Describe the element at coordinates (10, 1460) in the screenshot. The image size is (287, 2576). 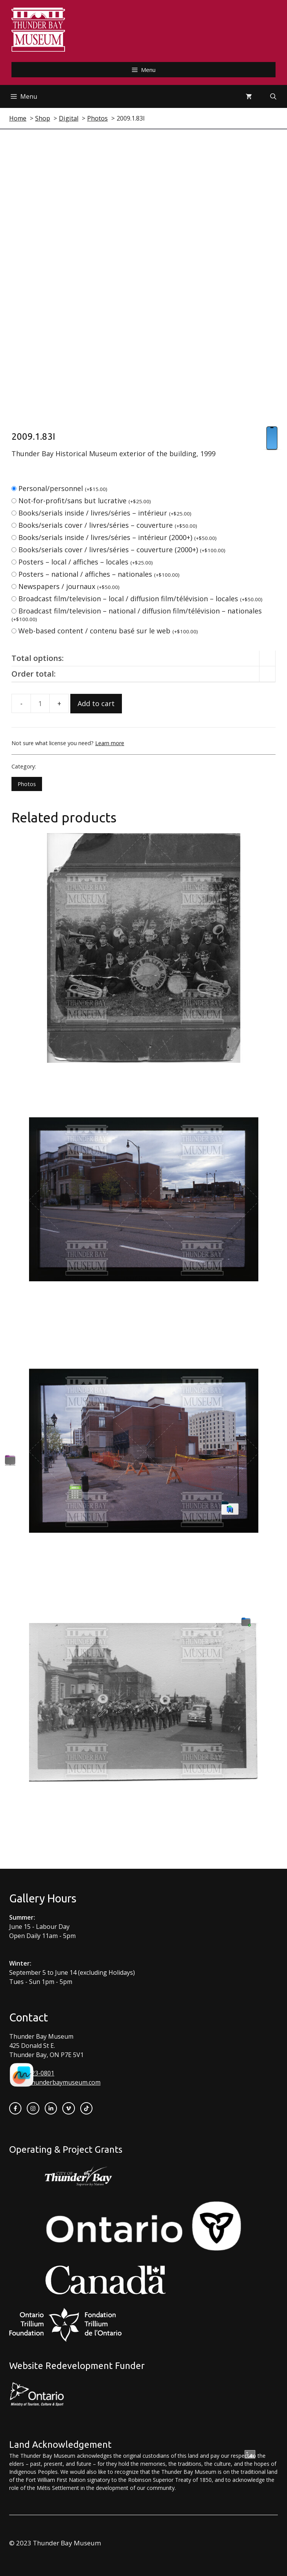
I see `access remote or network folder` at that location.